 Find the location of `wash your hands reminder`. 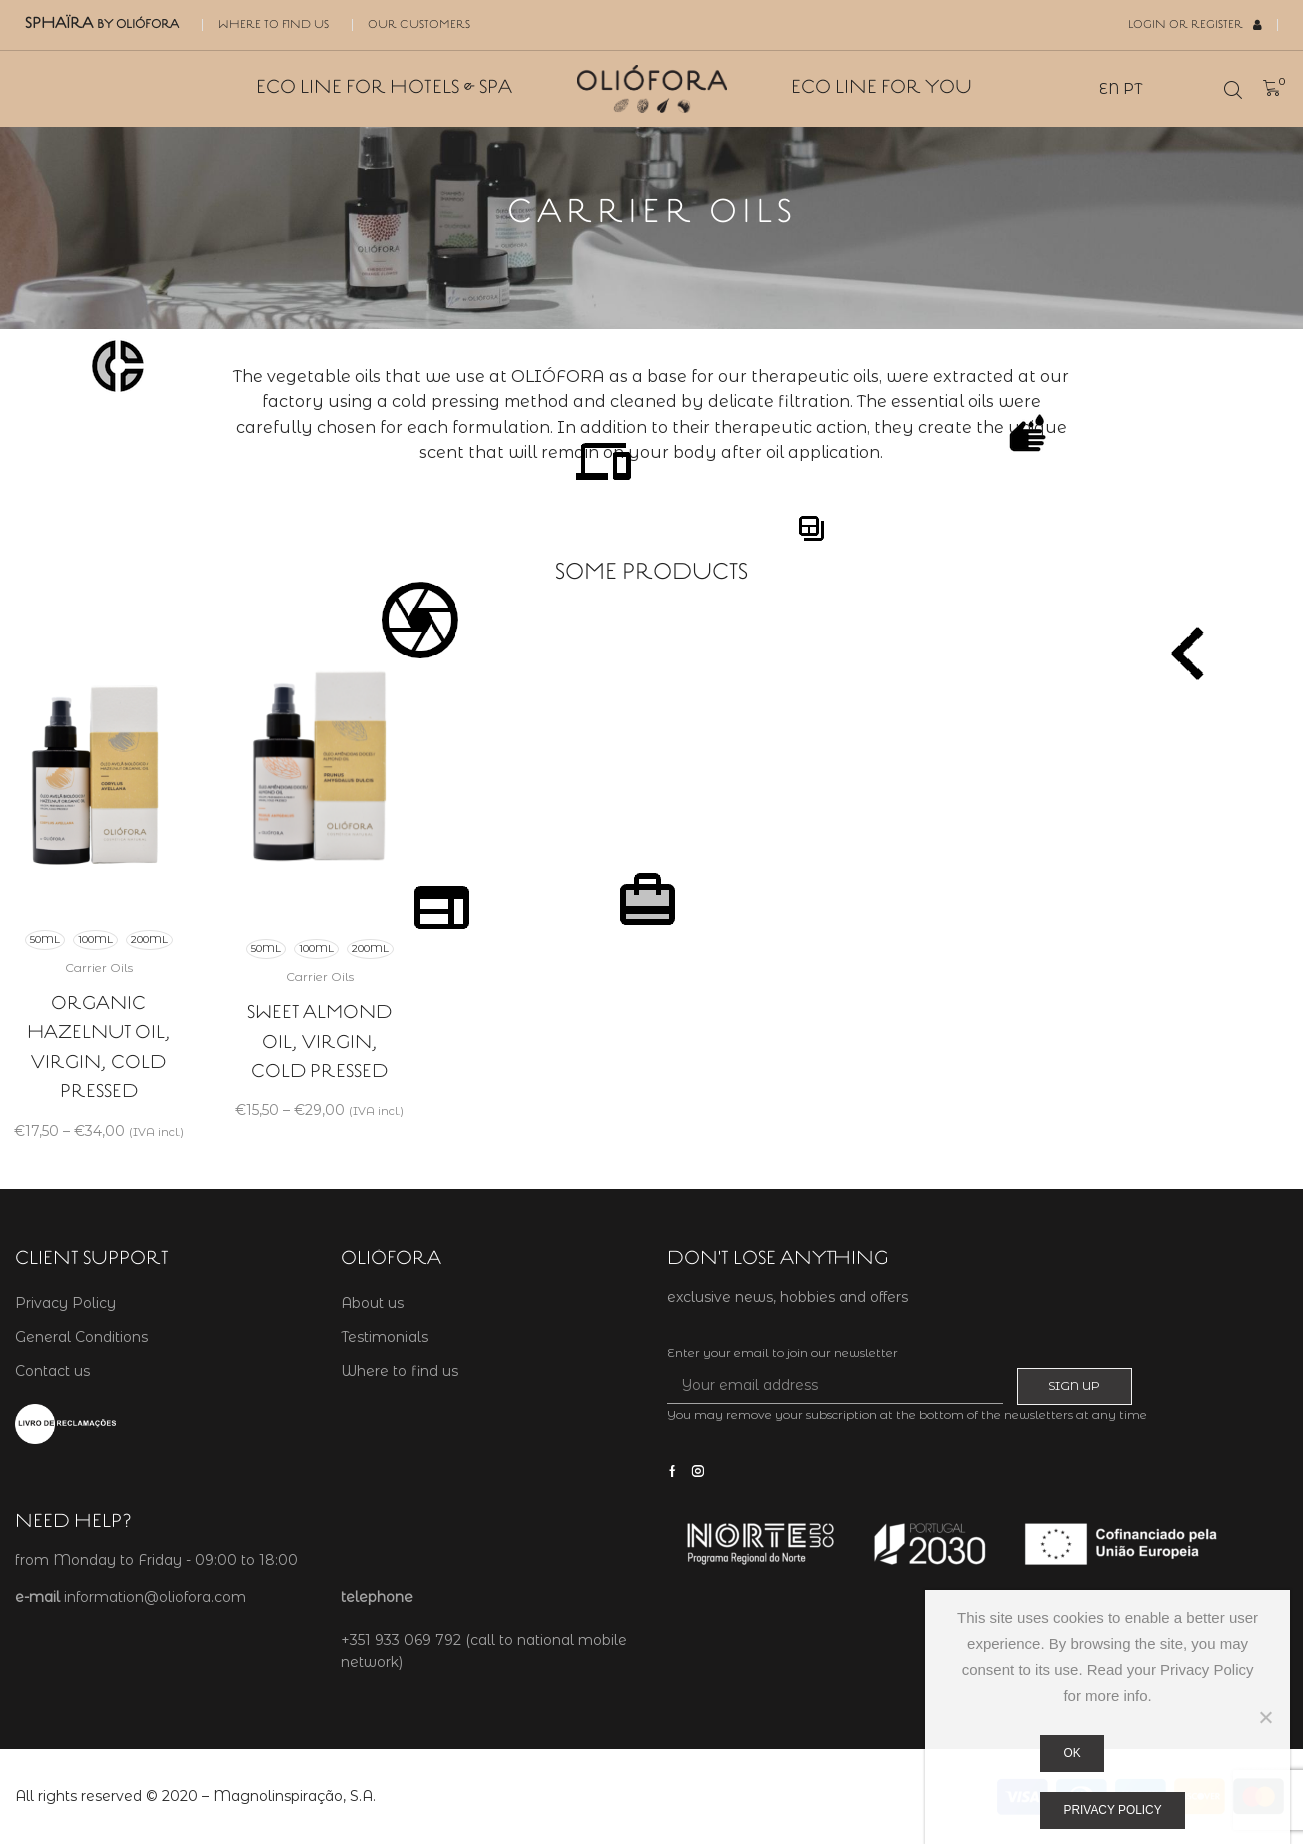

wash your hands reminder is located at coordinates (1028, 432).